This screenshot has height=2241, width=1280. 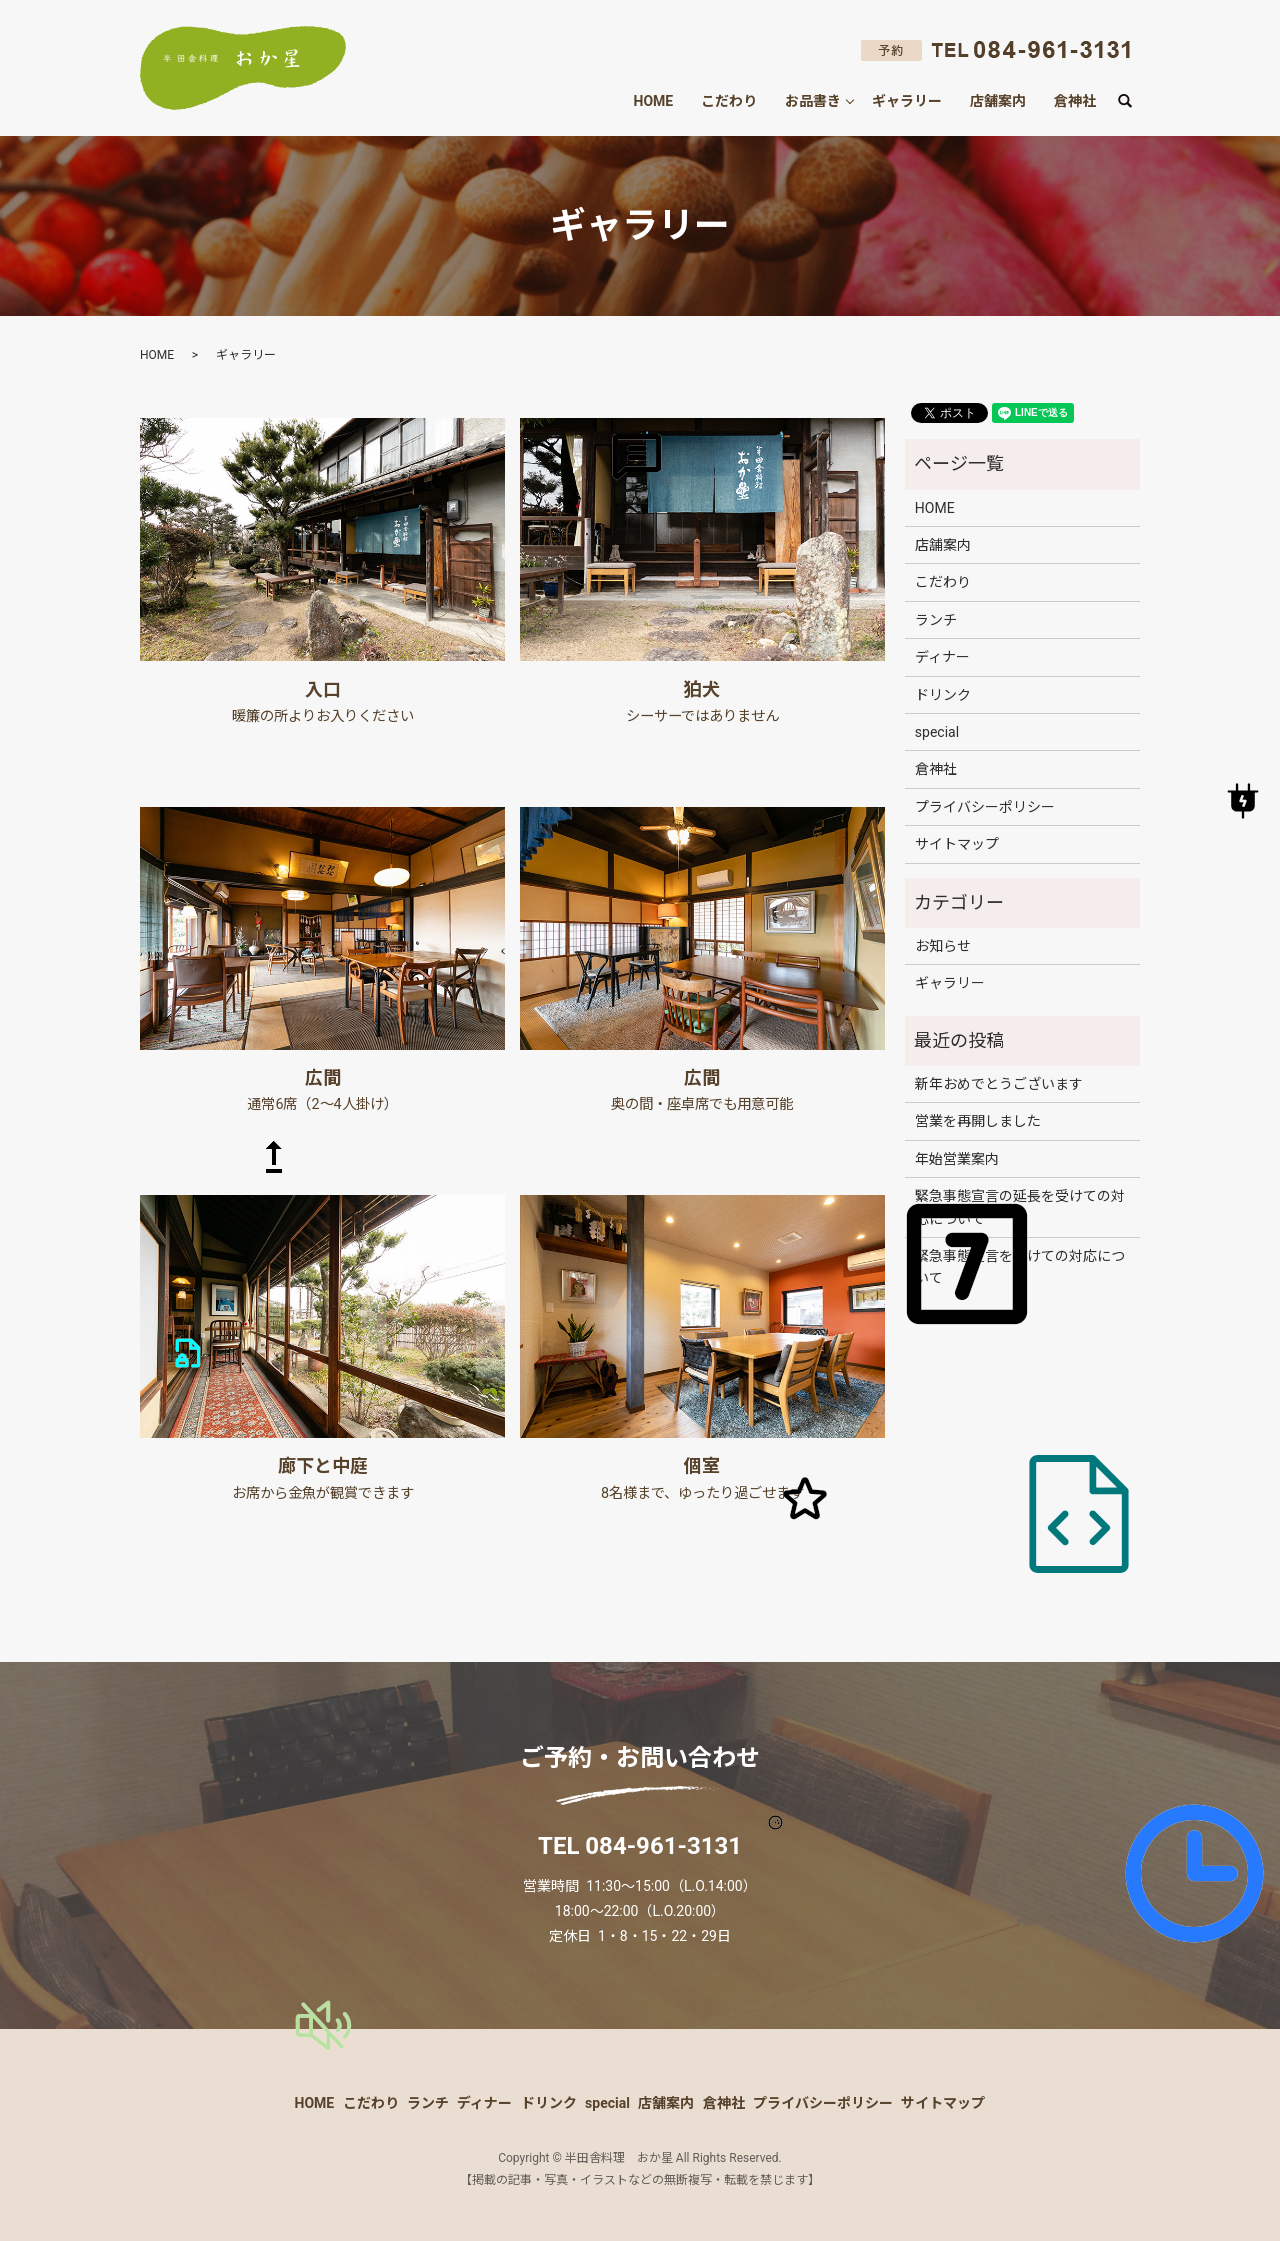 What do you see at coordinates (637, 453) in the screenshot?
I see `open chat or messaging` at bounding box center [637, 453].